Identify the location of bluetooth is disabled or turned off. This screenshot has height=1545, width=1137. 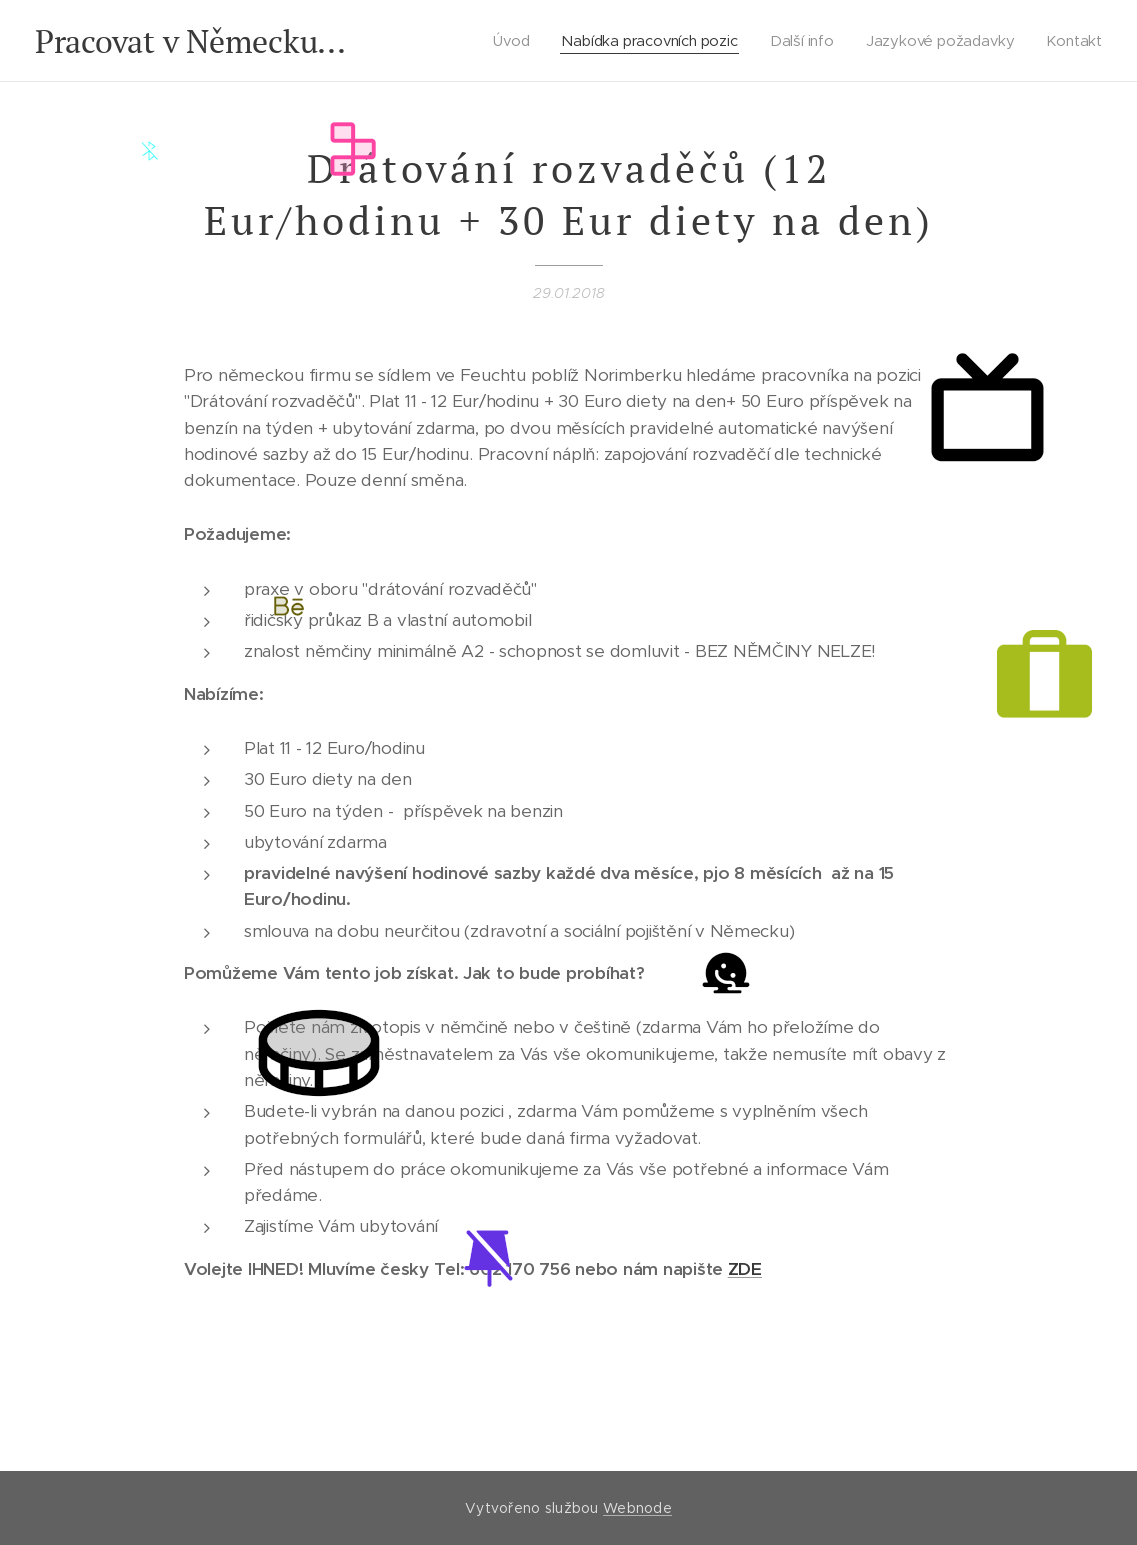
(149, 151).